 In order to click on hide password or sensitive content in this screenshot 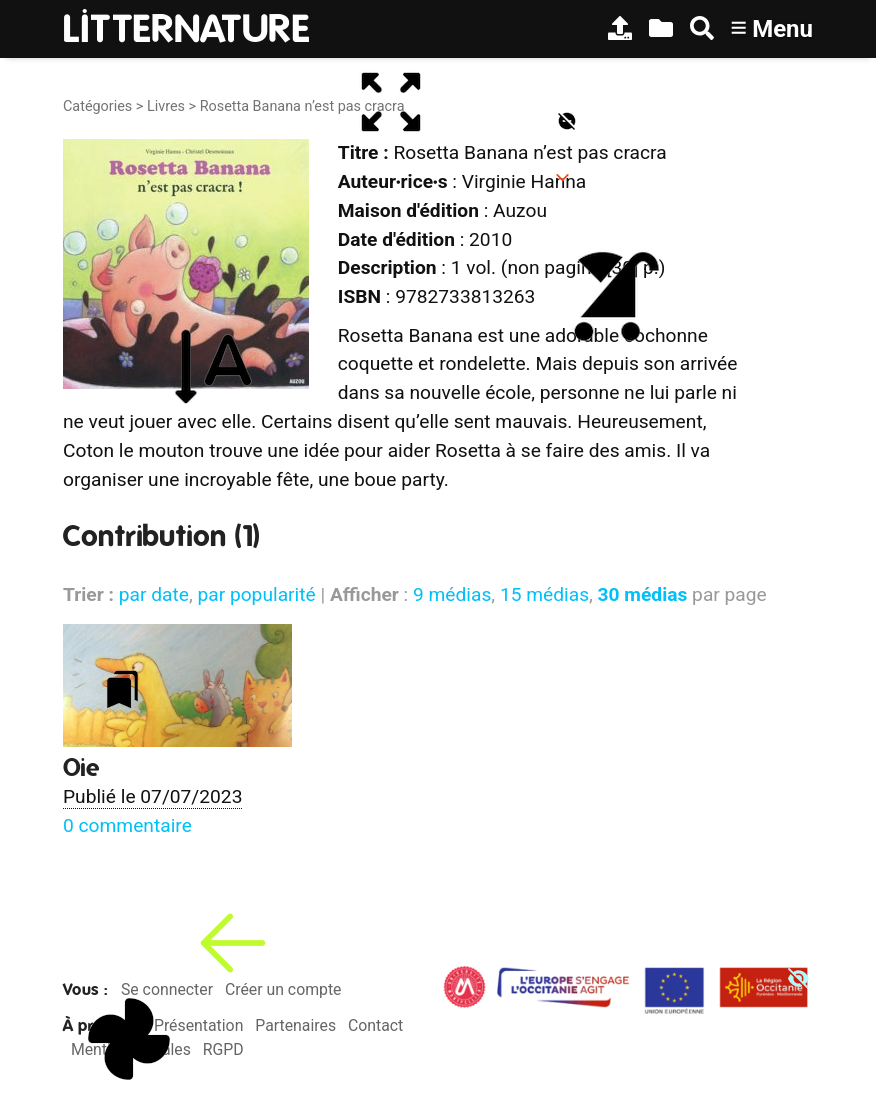, I will do `click(798, 978)`.